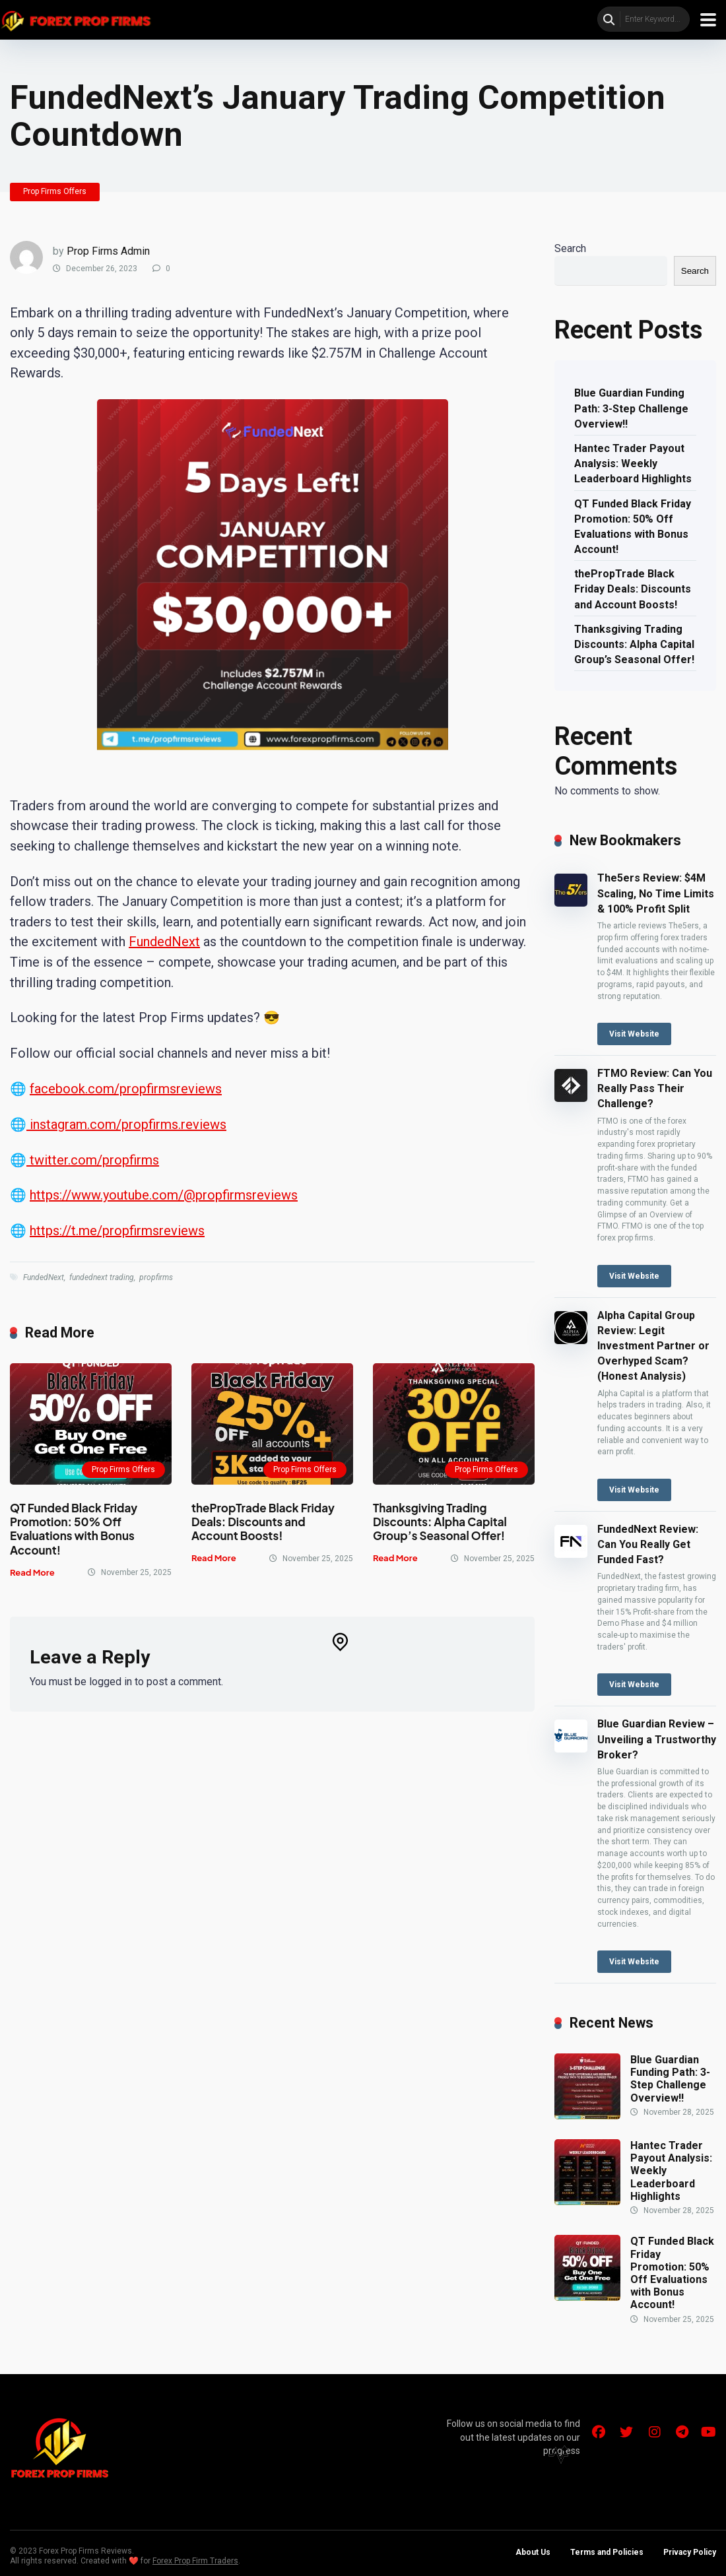  I want to click on mark a location on the map, so click(340, 1641).